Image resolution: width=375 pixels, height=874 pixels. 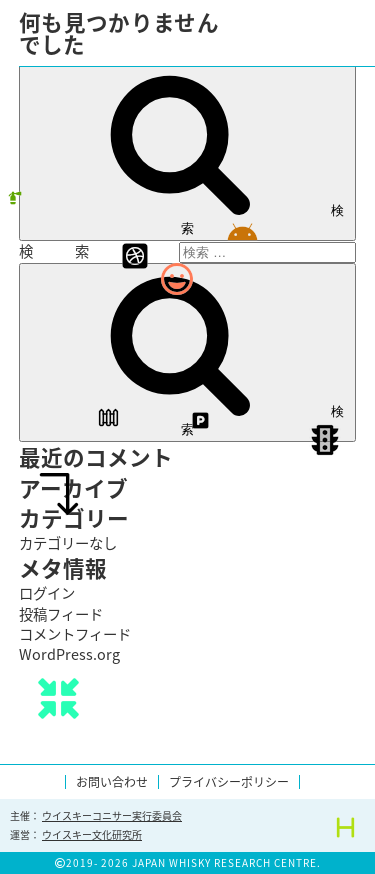 I want to click on android operating system logo, so click(x=242, y=233).